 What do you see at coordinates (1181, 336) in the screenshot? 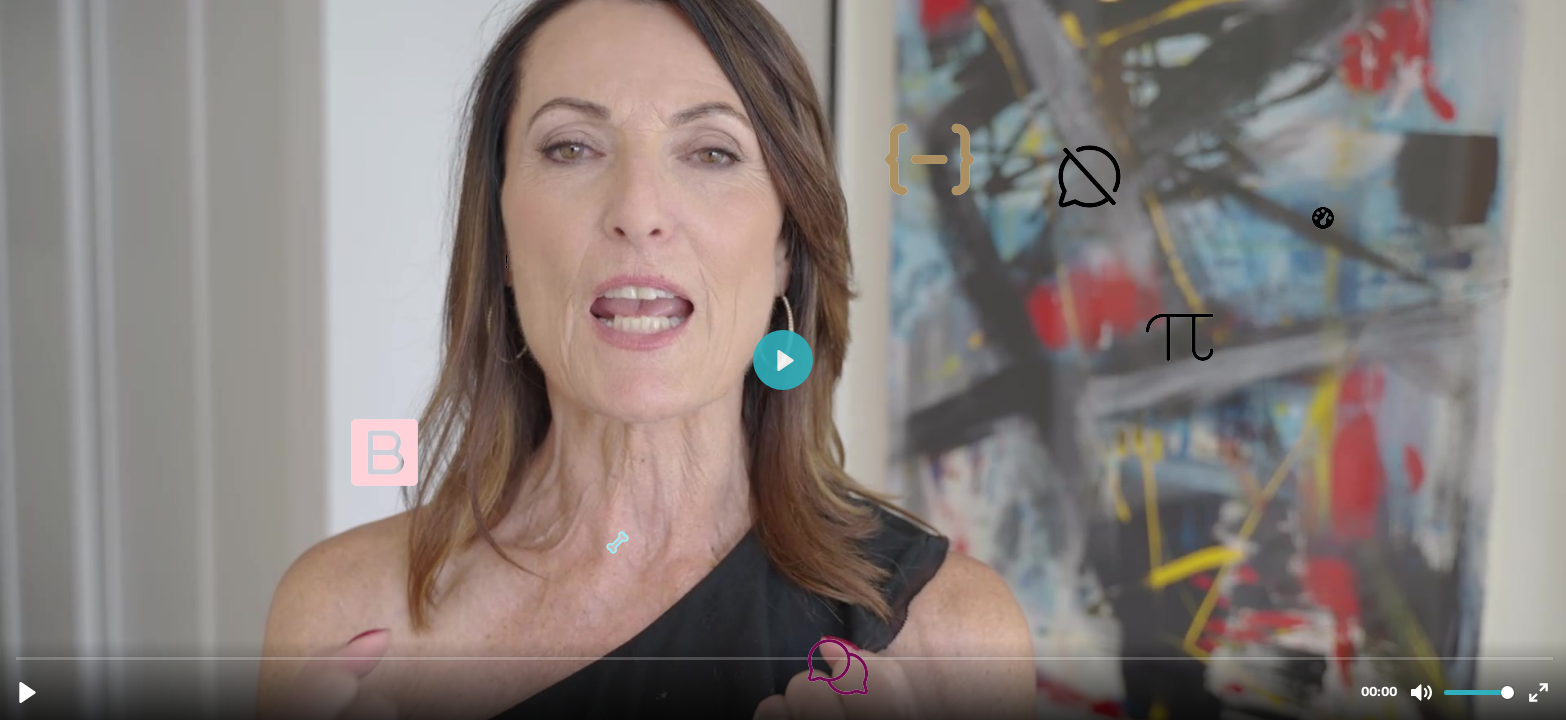
I see `access mathematical or scientific calculator functions` at bounding box center [1181, 336].